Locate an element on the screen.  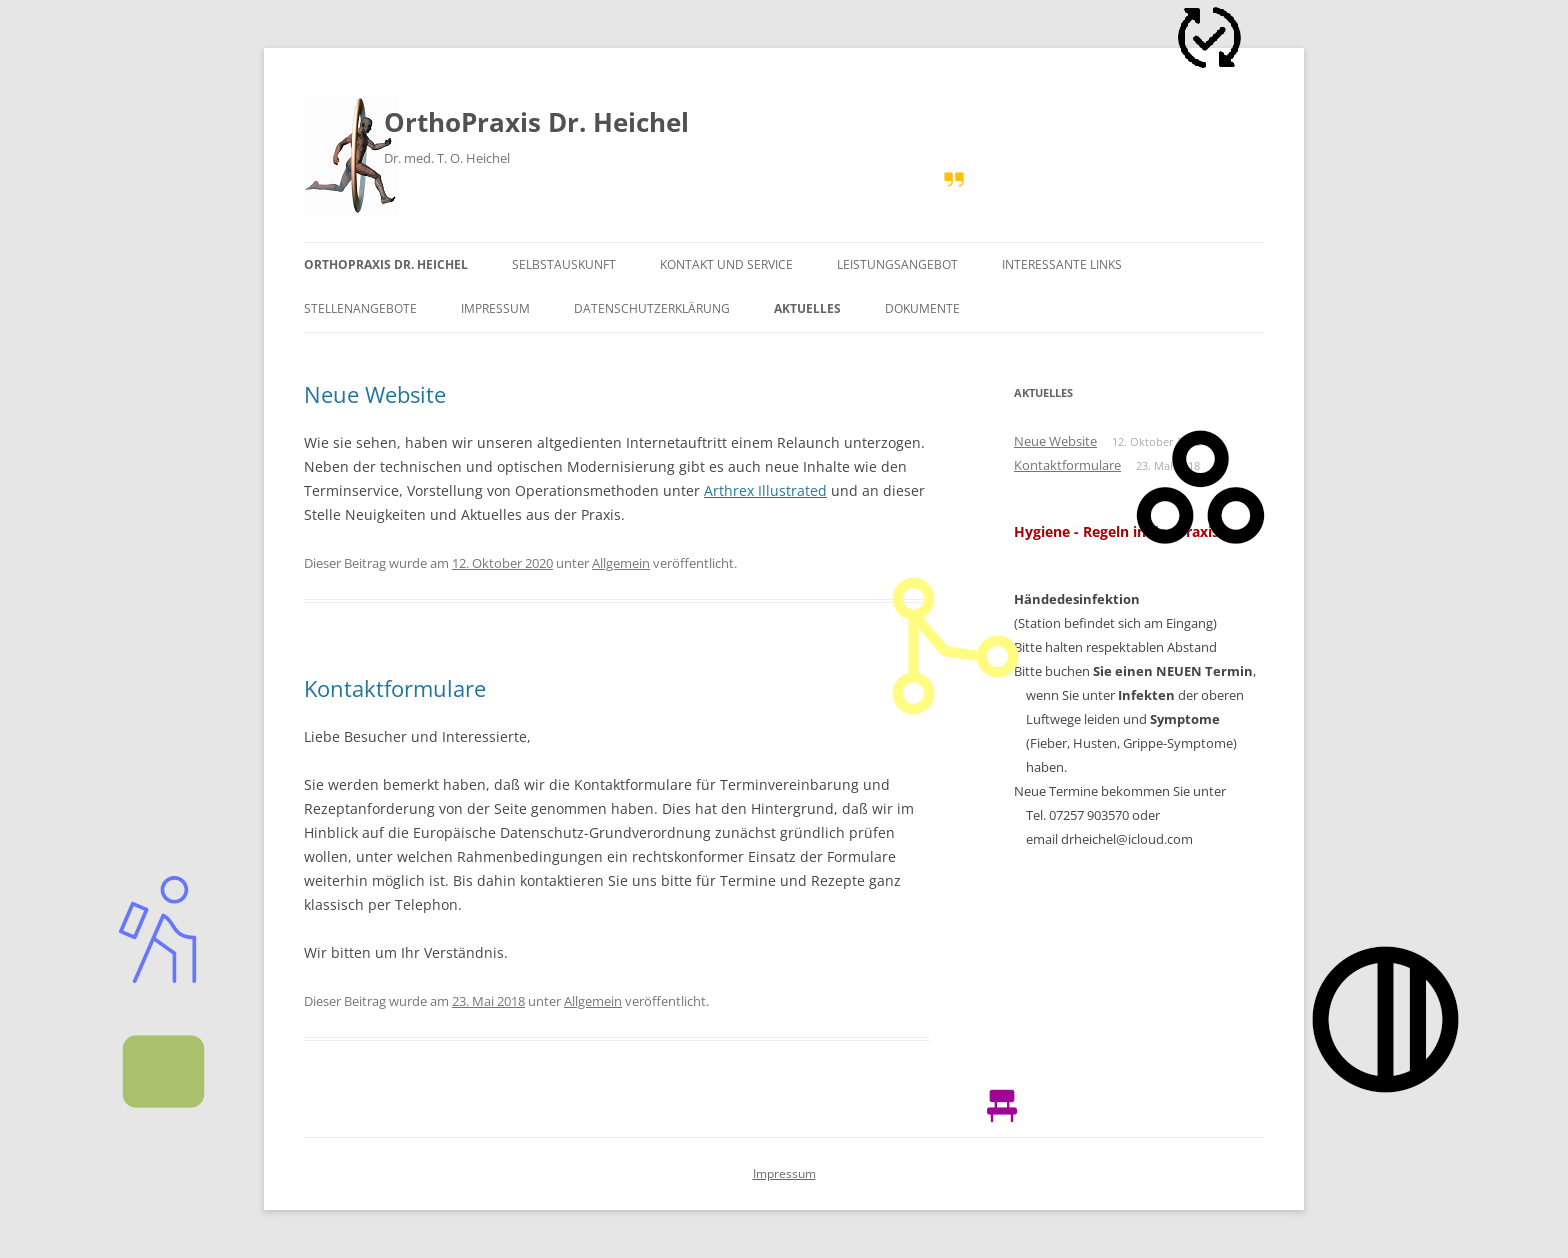
access hiking trails or outdoor activities is located at coordinates (162, 929).